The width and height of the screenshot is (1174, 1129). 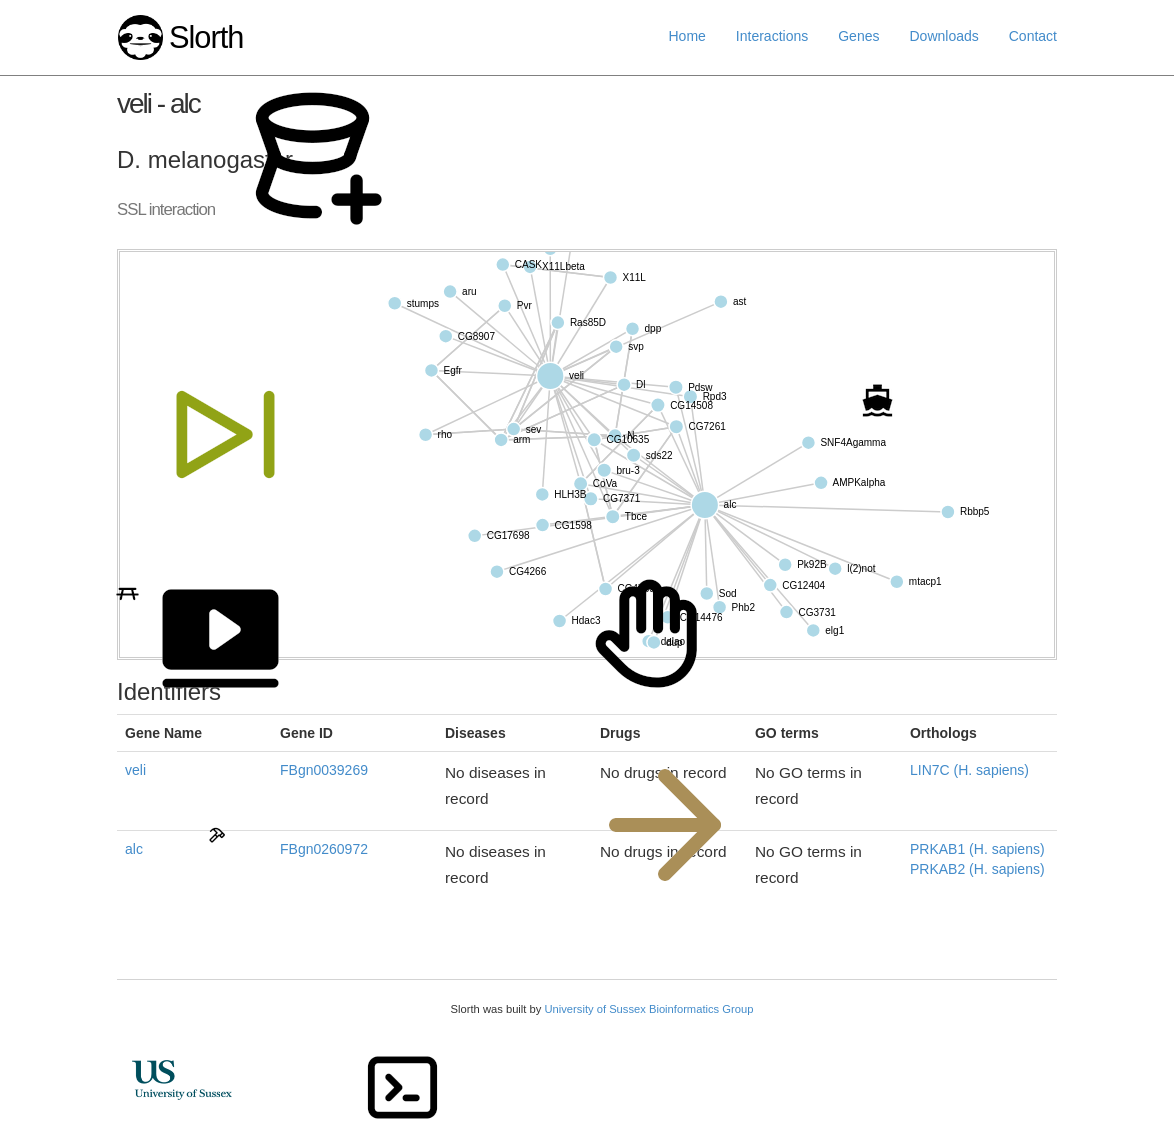 What do you see at coordinates (649, 633) in the screenshot?
I see `stop or pause current action` at bounding box center [649, 633].